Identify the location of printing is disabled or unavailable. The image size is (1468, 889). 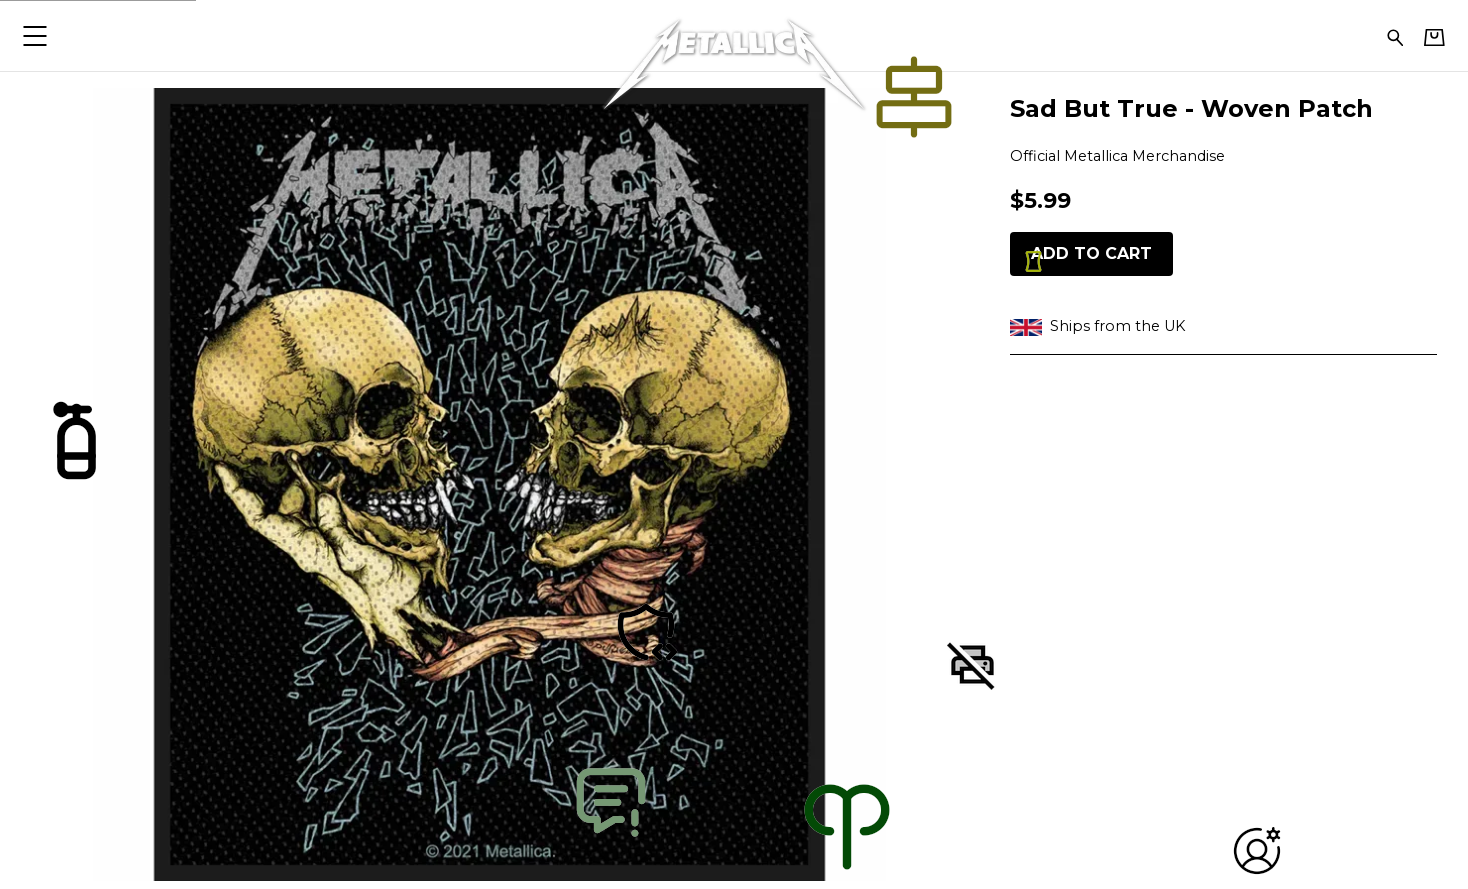
(972, 664).